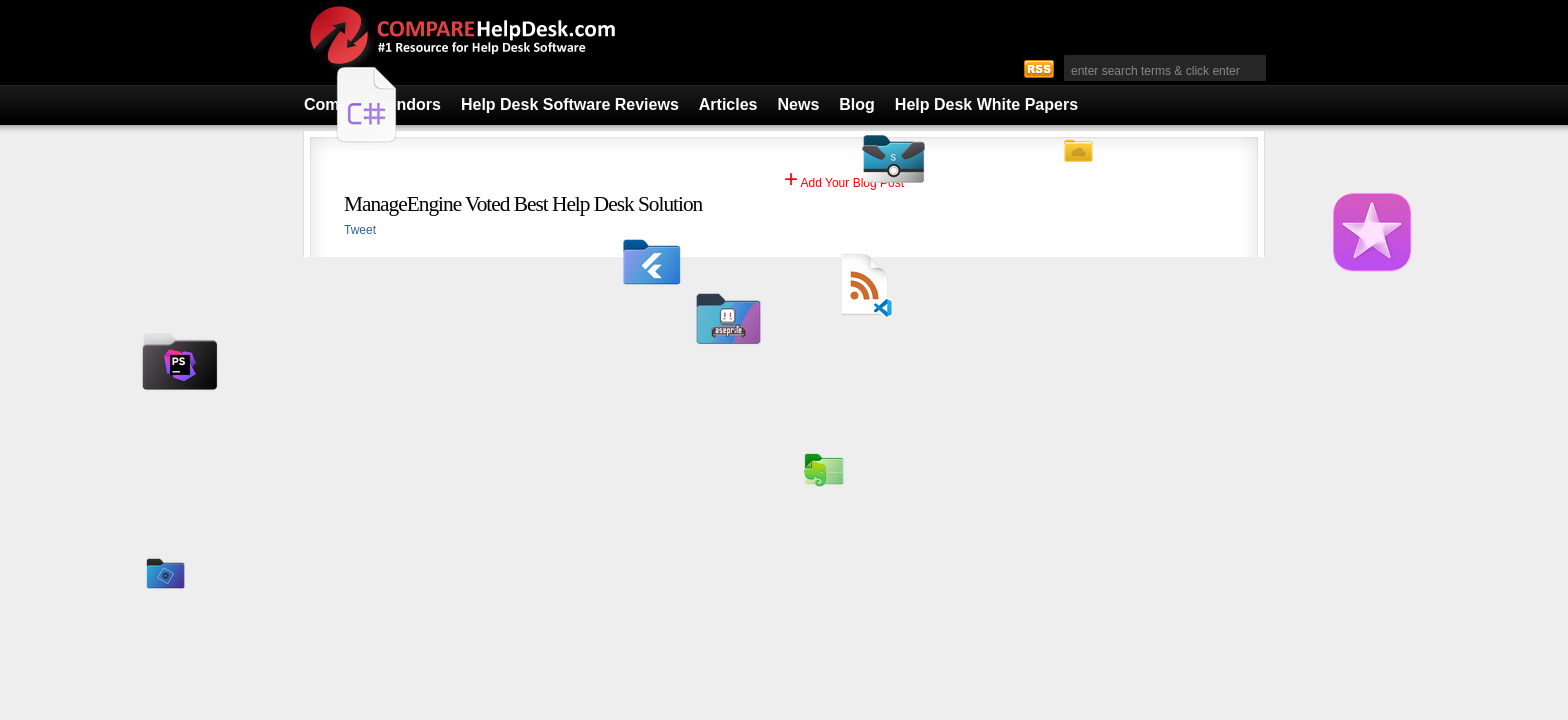 This screenshot has width=1568, height=720. Describe the element at coordinates (1372, 232) in the screenshot. I see `open the iTunes Store app` at that location.